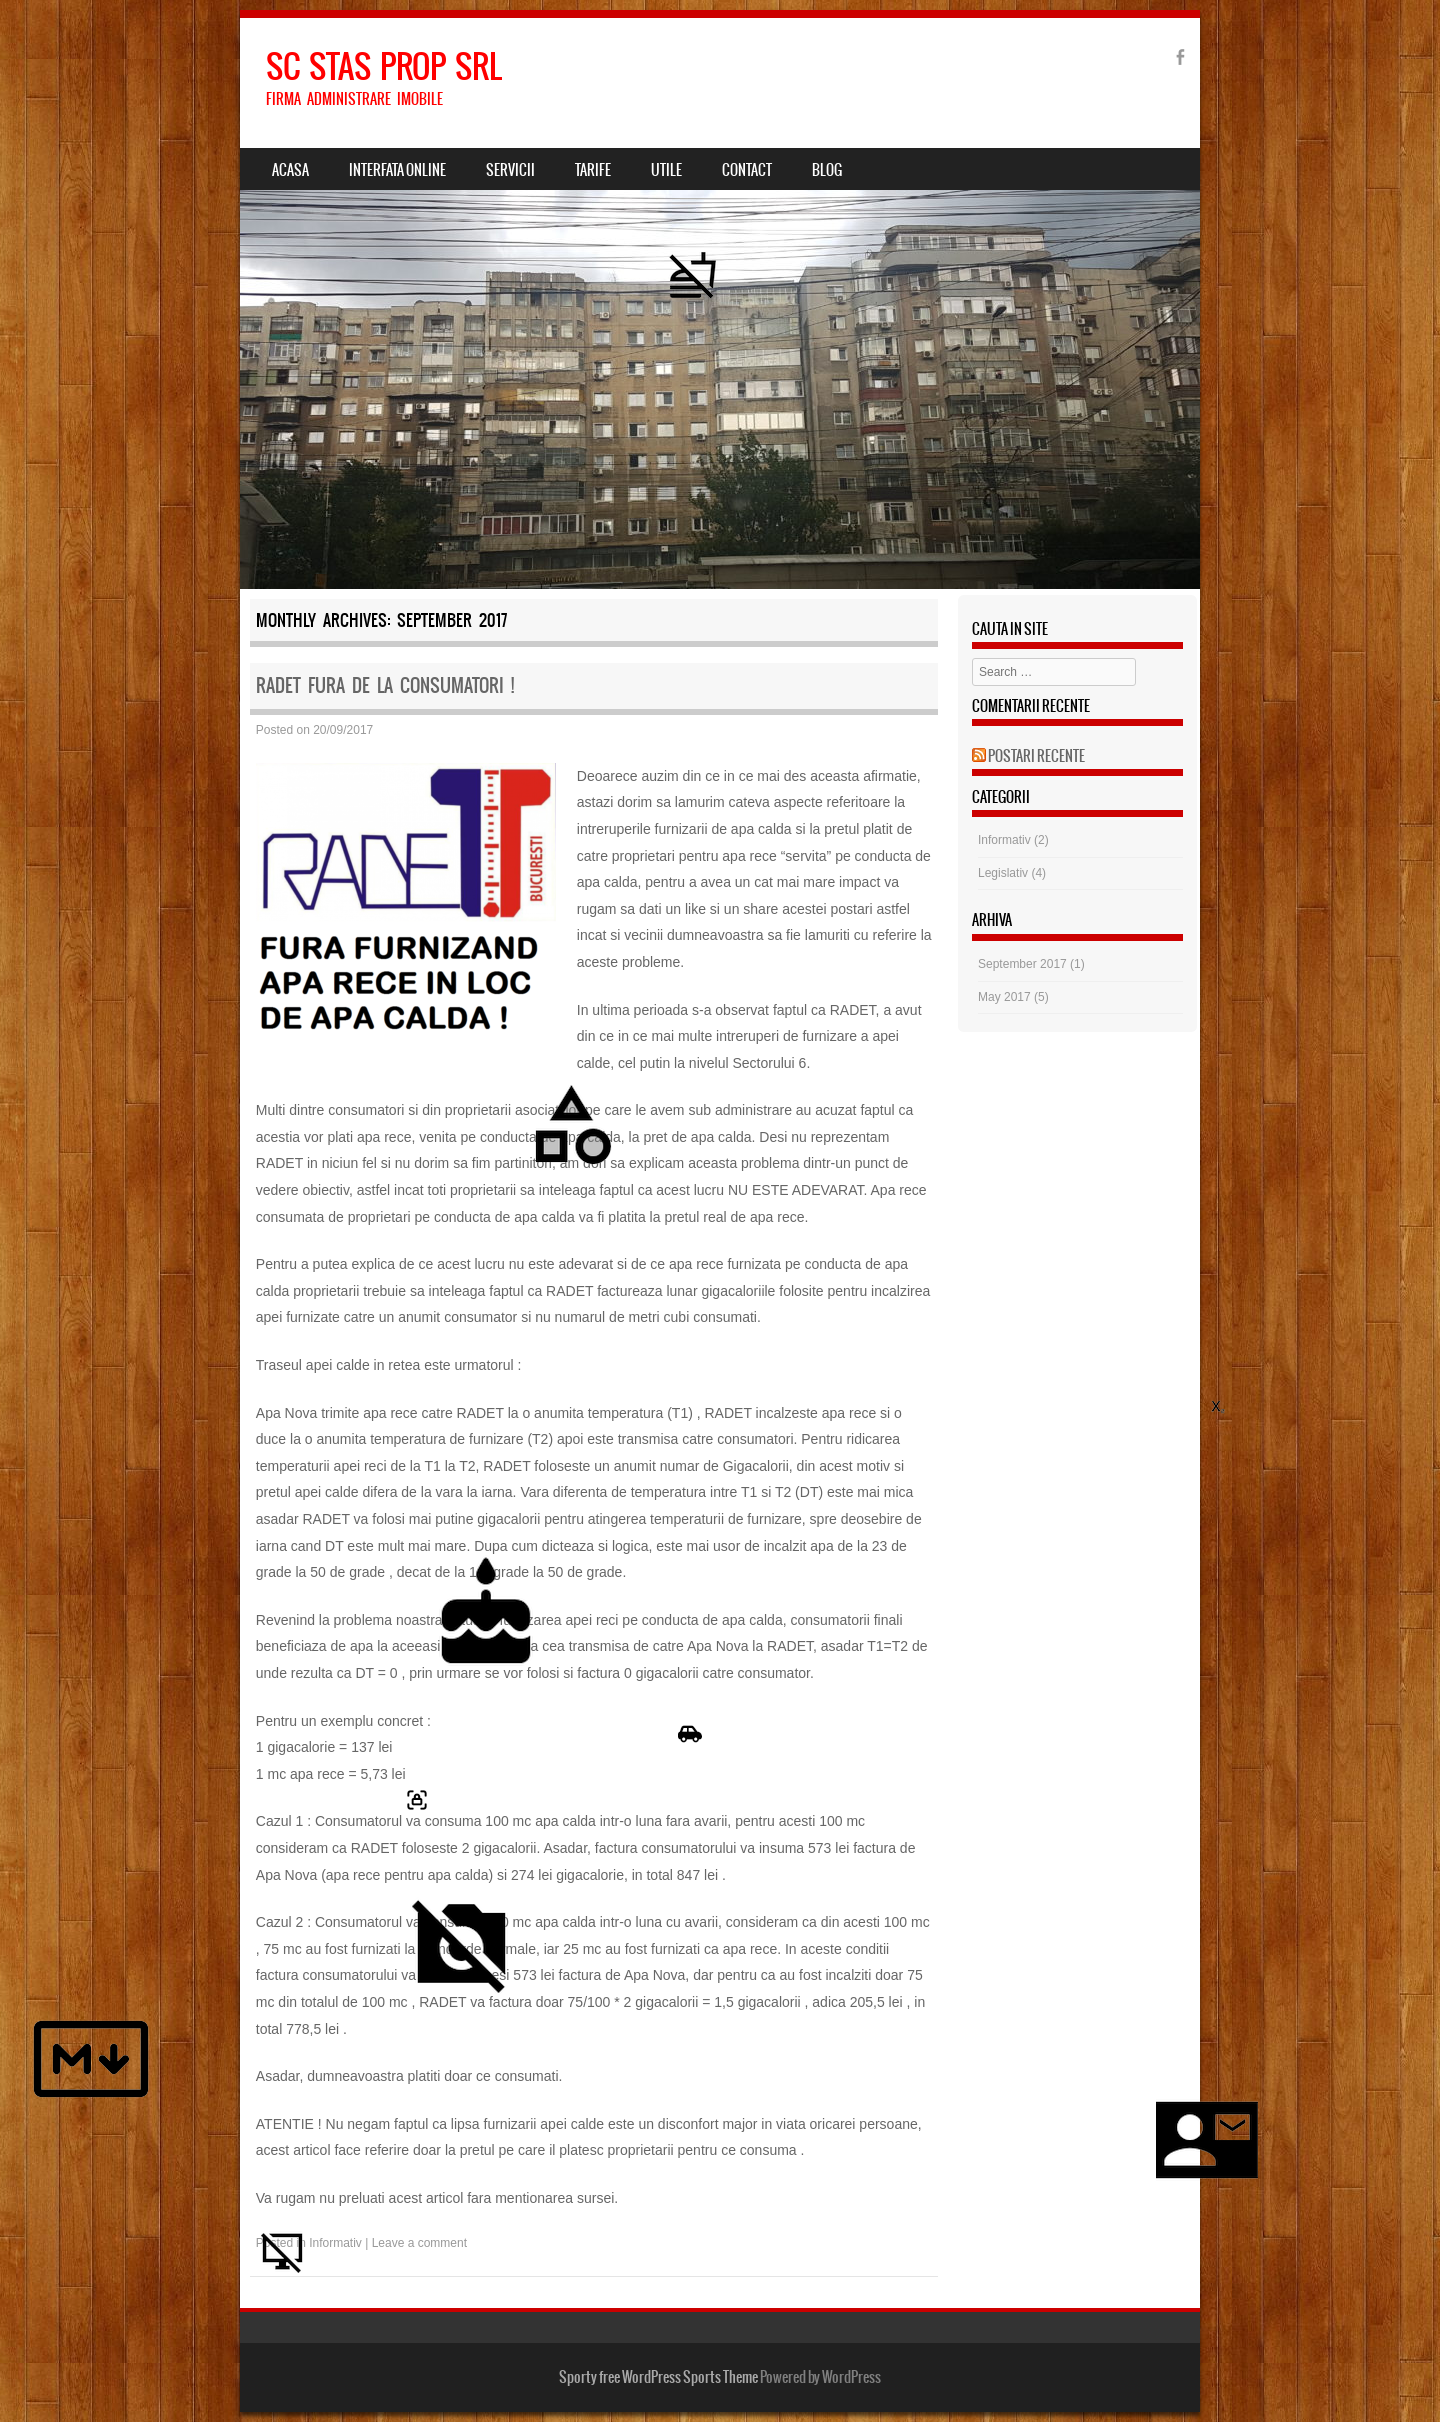 The image size is (1440, 2422). What do you see at coordinates (282, 2251) in the screenshot?
I see `desktop access is currently disabled` at bounding box center [282, 2251].